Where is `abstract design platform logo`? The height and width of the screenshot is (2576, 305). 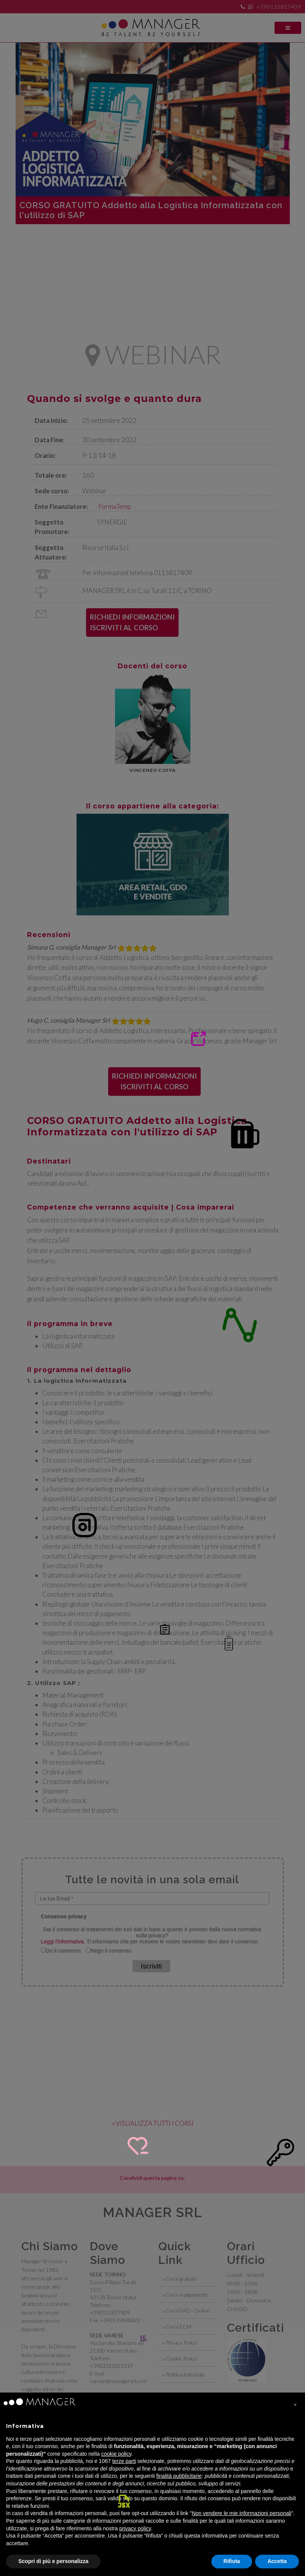
abstract design platform logo is located at coordinates (85, 1525).